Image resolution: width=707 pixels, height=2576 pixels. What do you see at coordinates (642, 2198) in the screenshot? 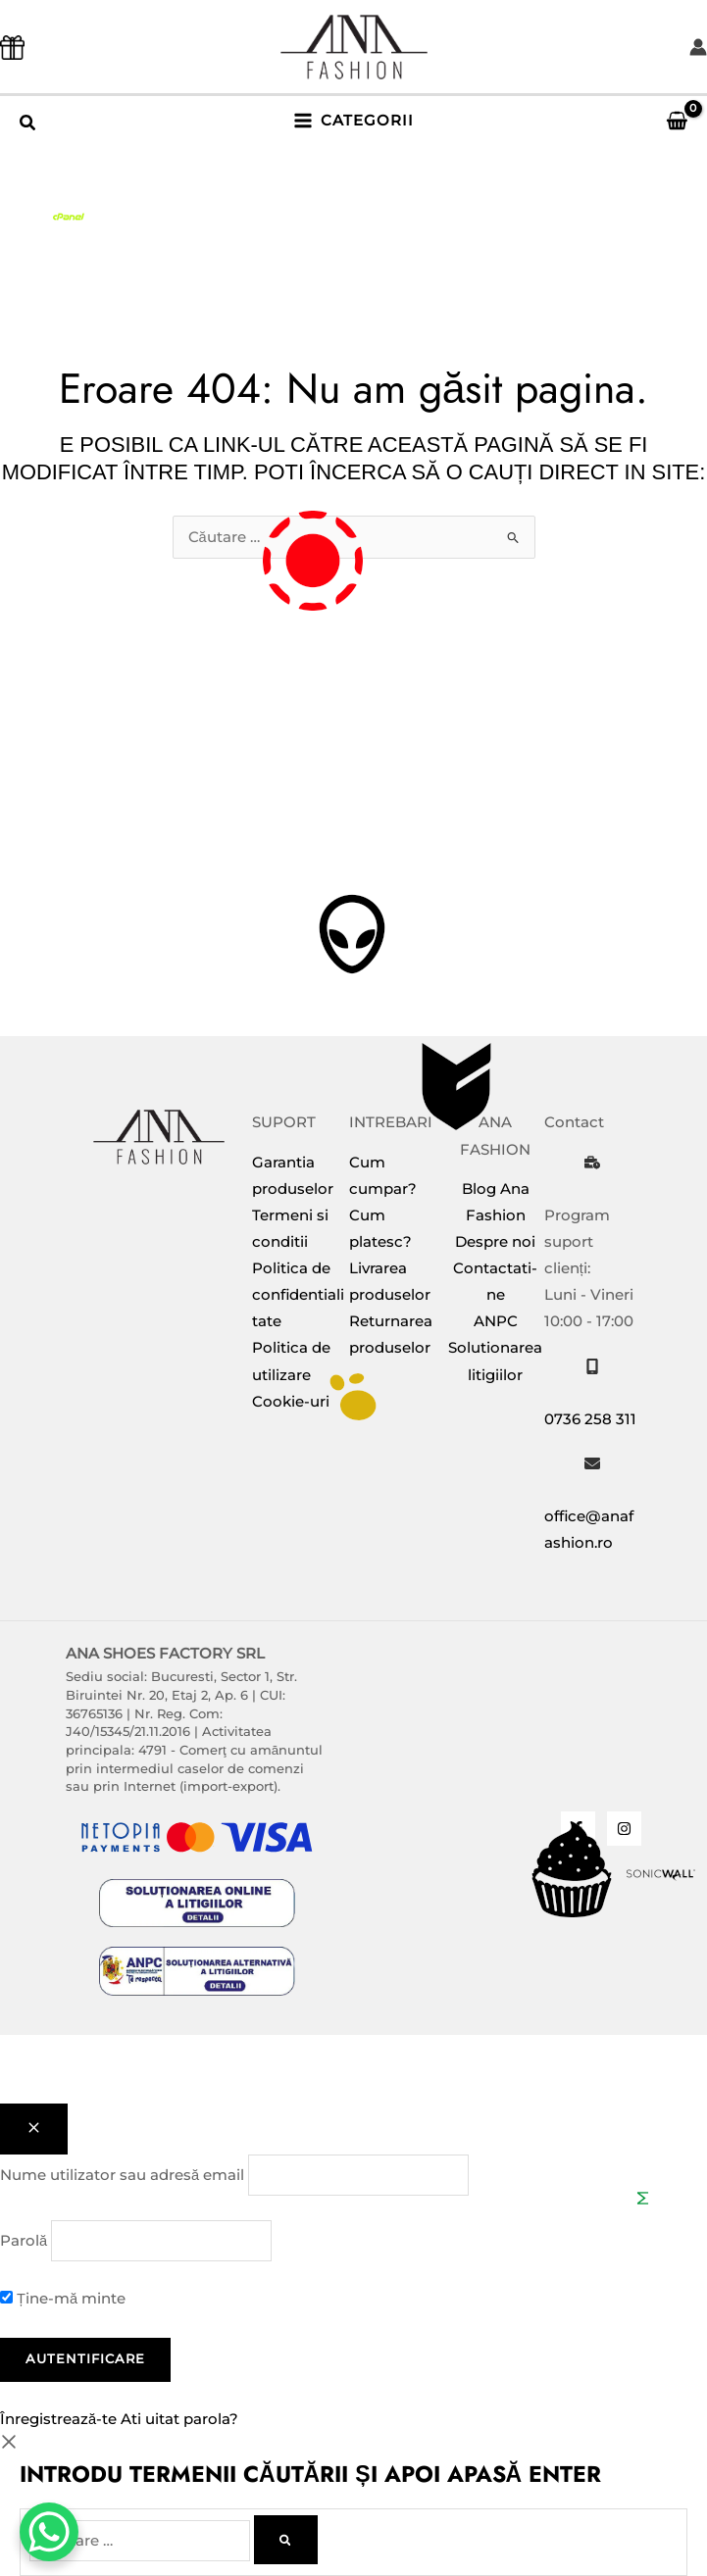
I see `insert a mathematical sum or formula` at bounding box center [642, 2198].